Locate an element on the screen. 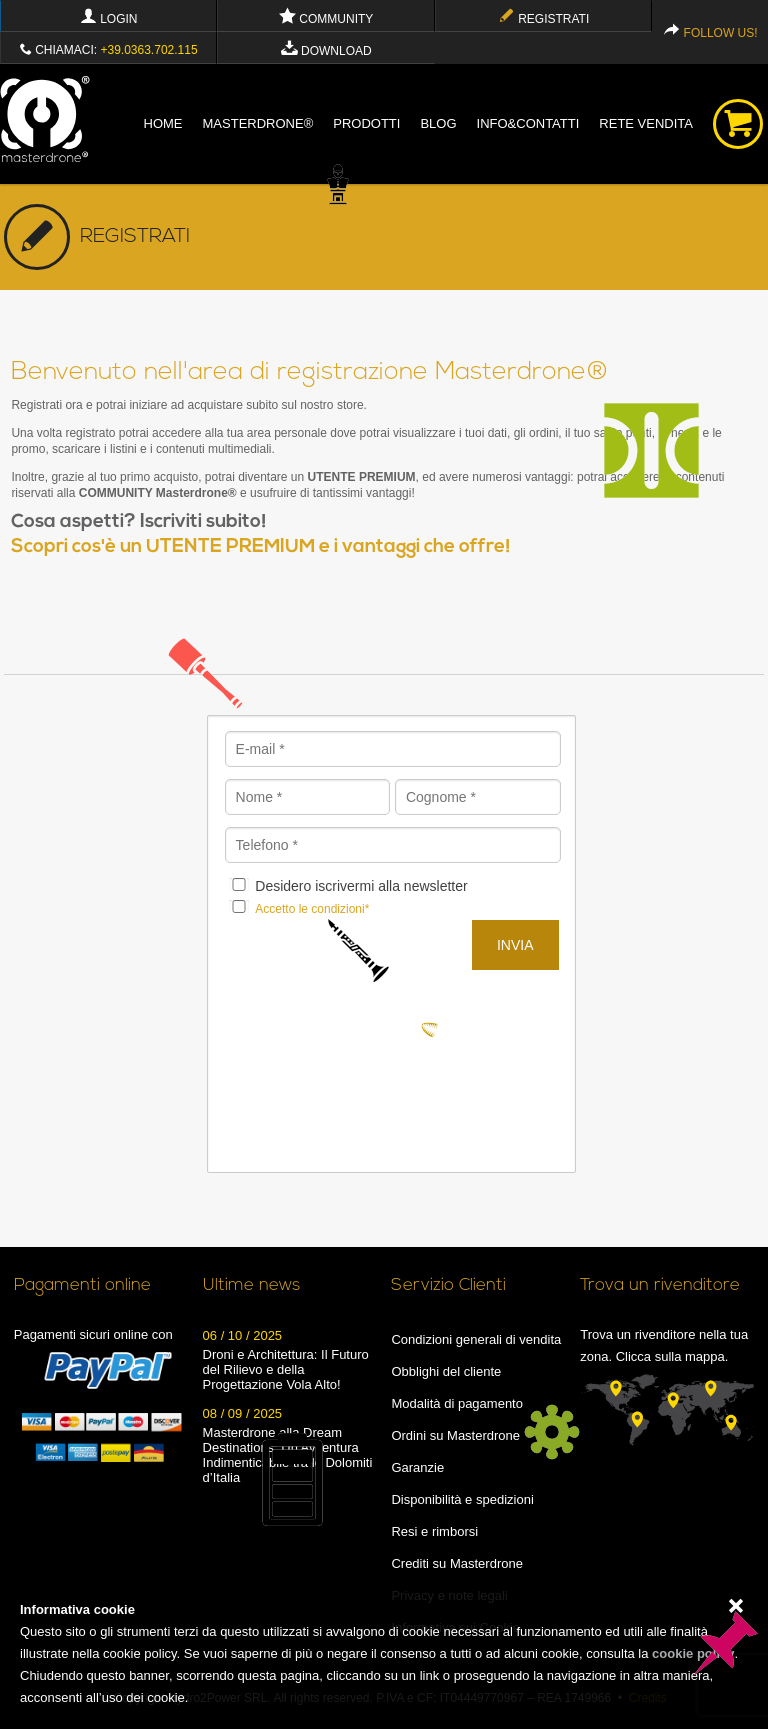 The height and width of the screenshot is (1729, 768). equip stick grenade weapon is located at coordinates (205, 673).